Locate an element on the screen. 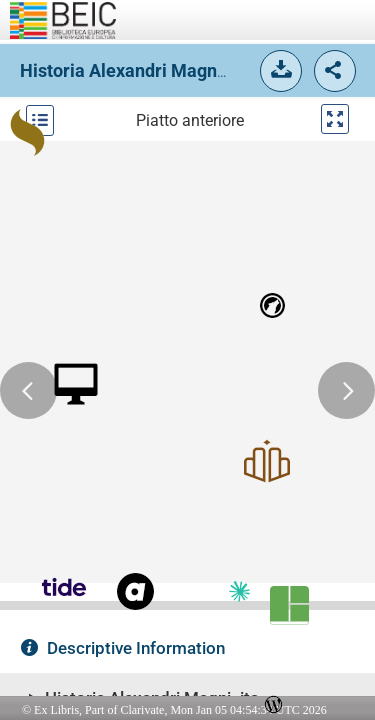  tmux terminal multiplexer logo is located at coordinates (289, 605).